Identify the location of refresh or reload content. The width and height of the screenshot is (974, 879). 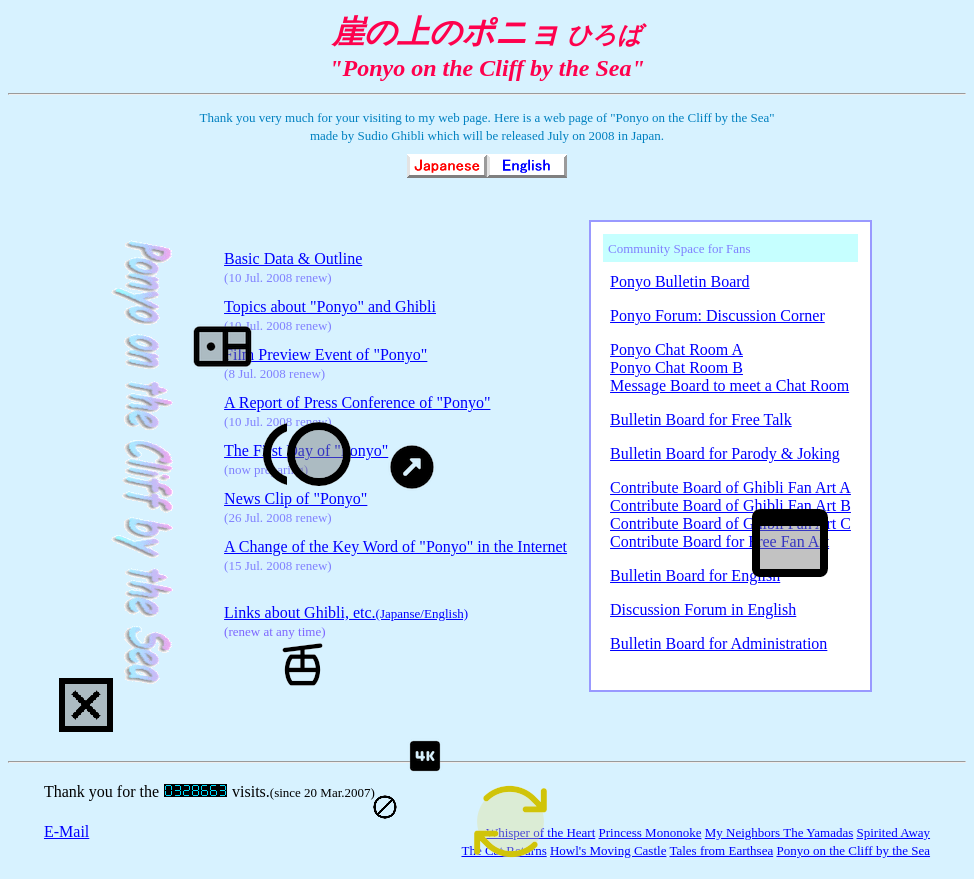
(510, 821).